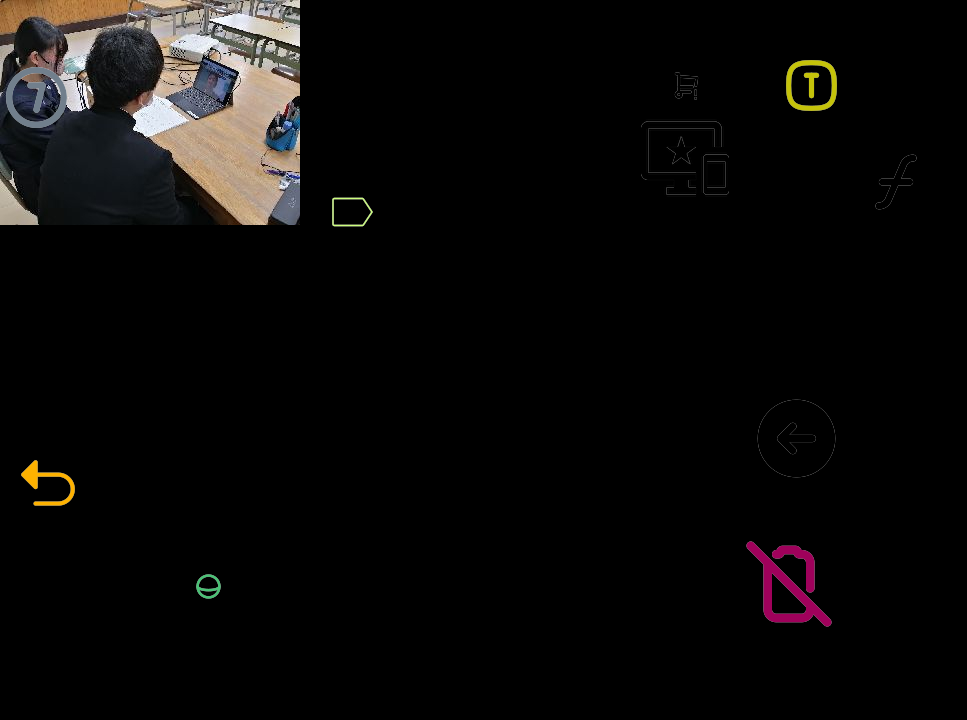 The width and height of the screenshot is (967, 720). What do you see at coordinates (789, 584) in the screenshot?
I see `battery unavailable or disabled` at bounding box center [789, 584].